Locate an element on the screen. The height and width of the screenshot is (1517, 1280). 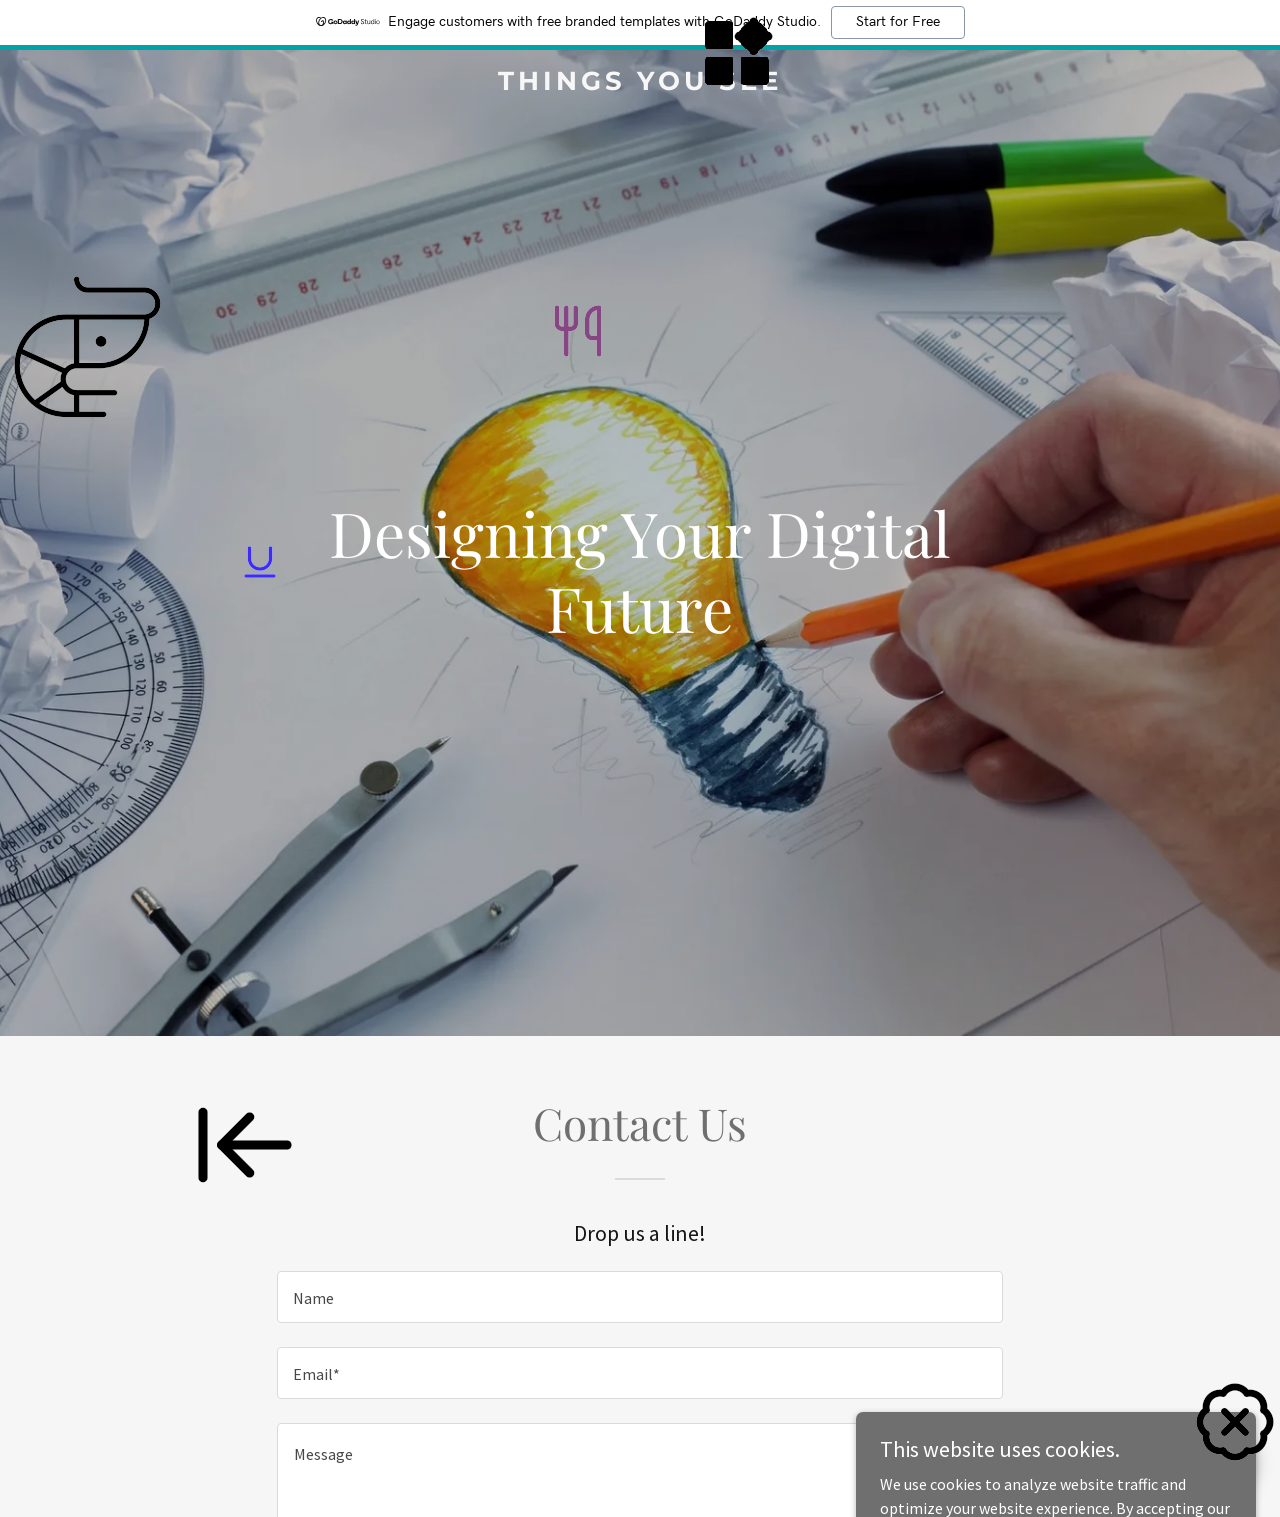
apply underline formatting to selected text is located at coordinates (260, 562).